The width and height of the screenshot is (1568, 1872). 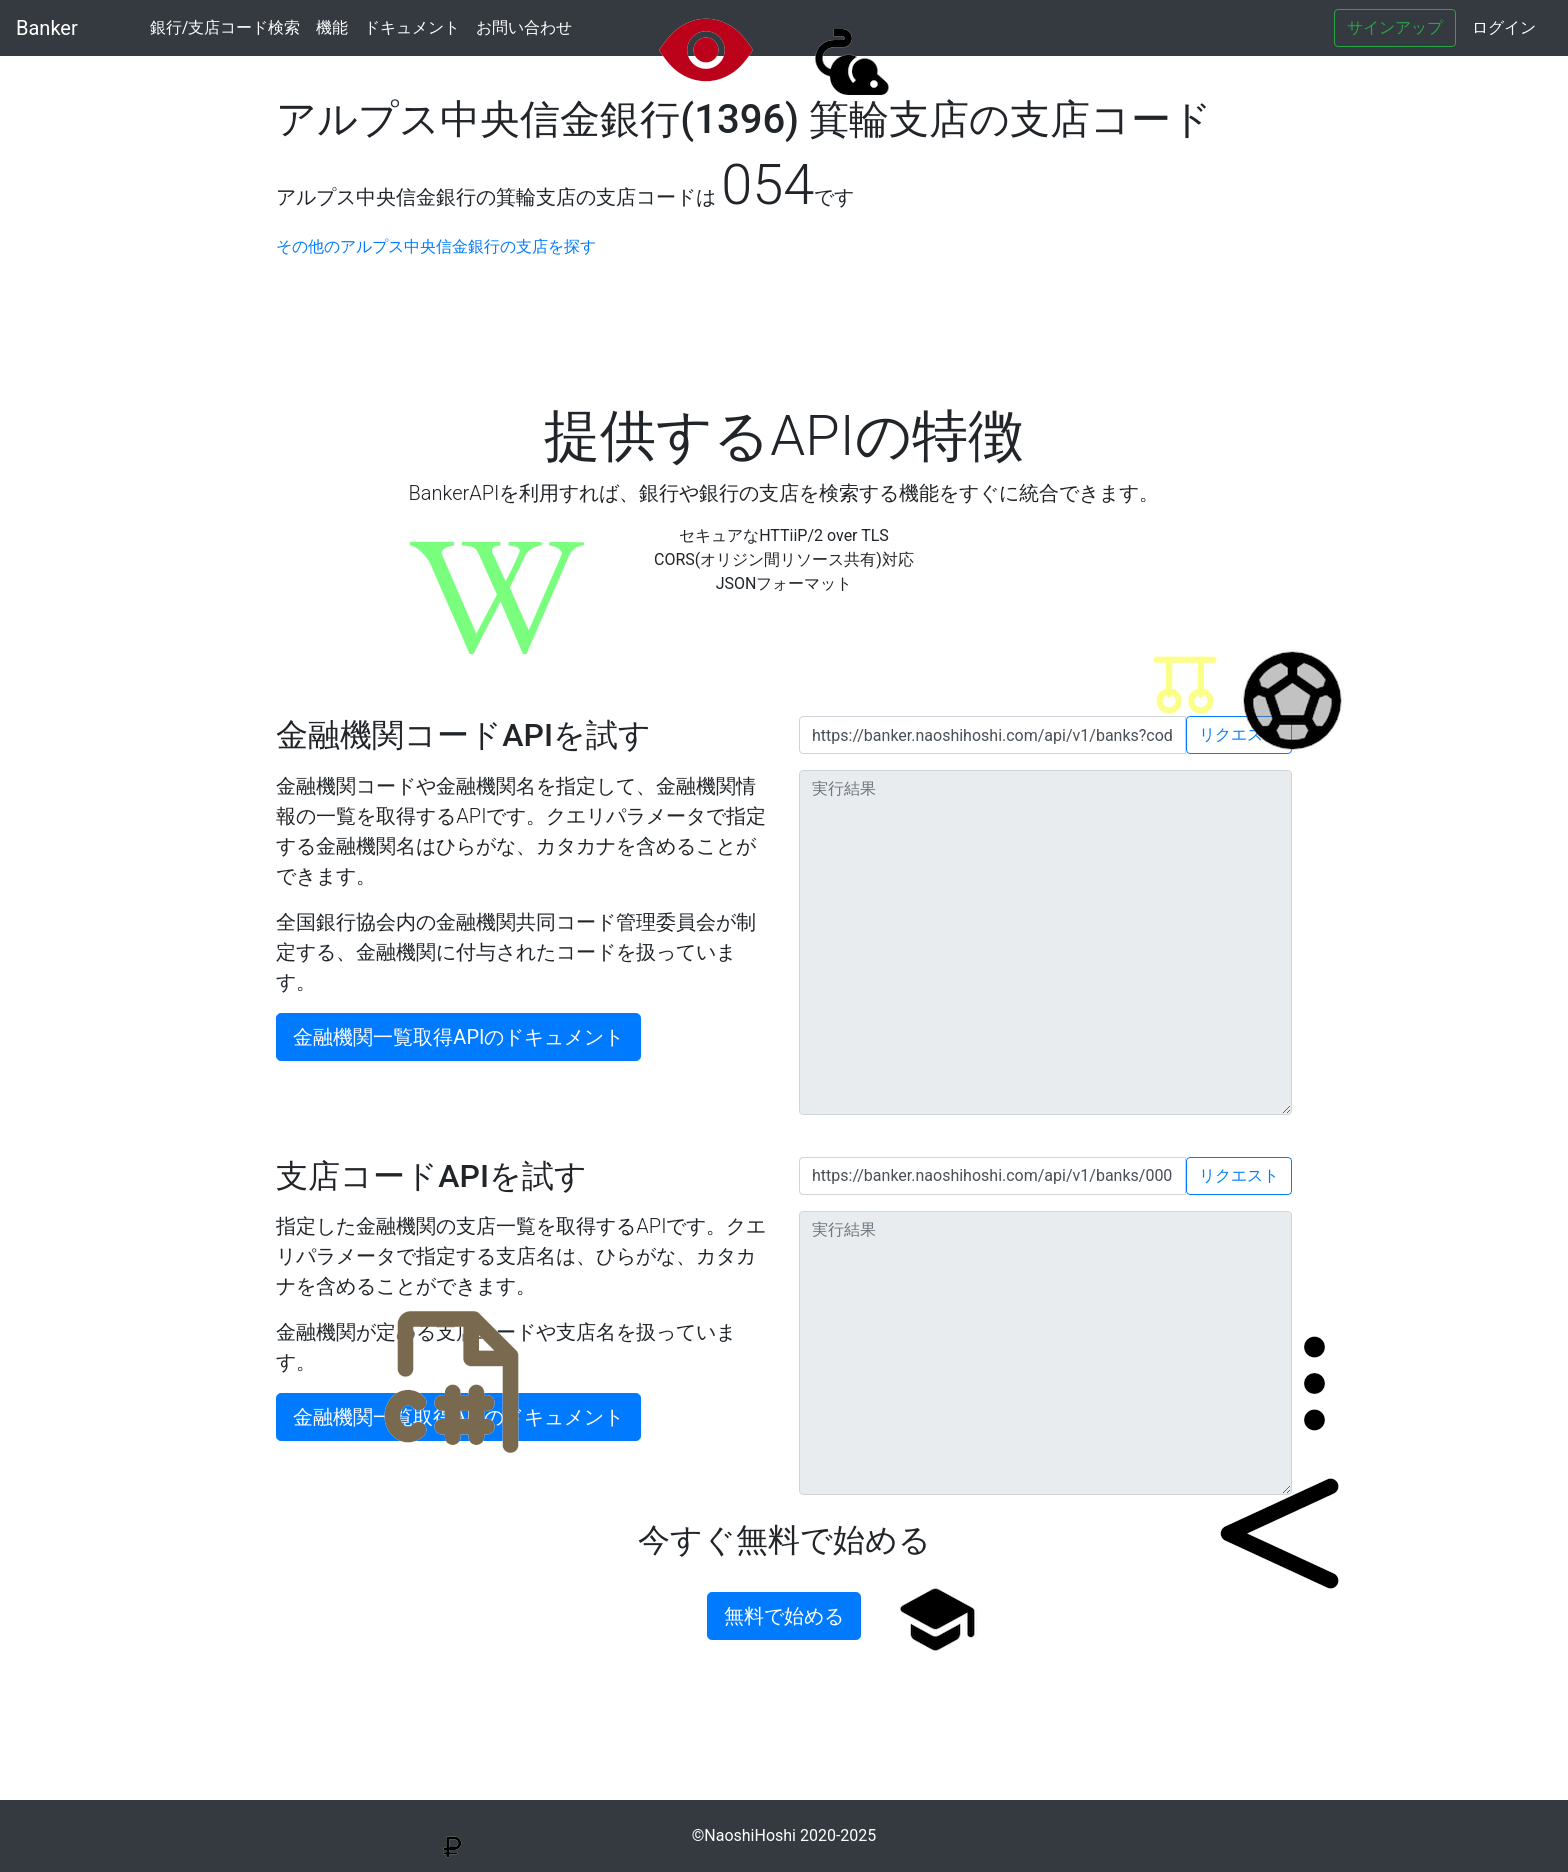 I want to click on gymnastics rings equipment indicator, so click(x=1185, y=685).